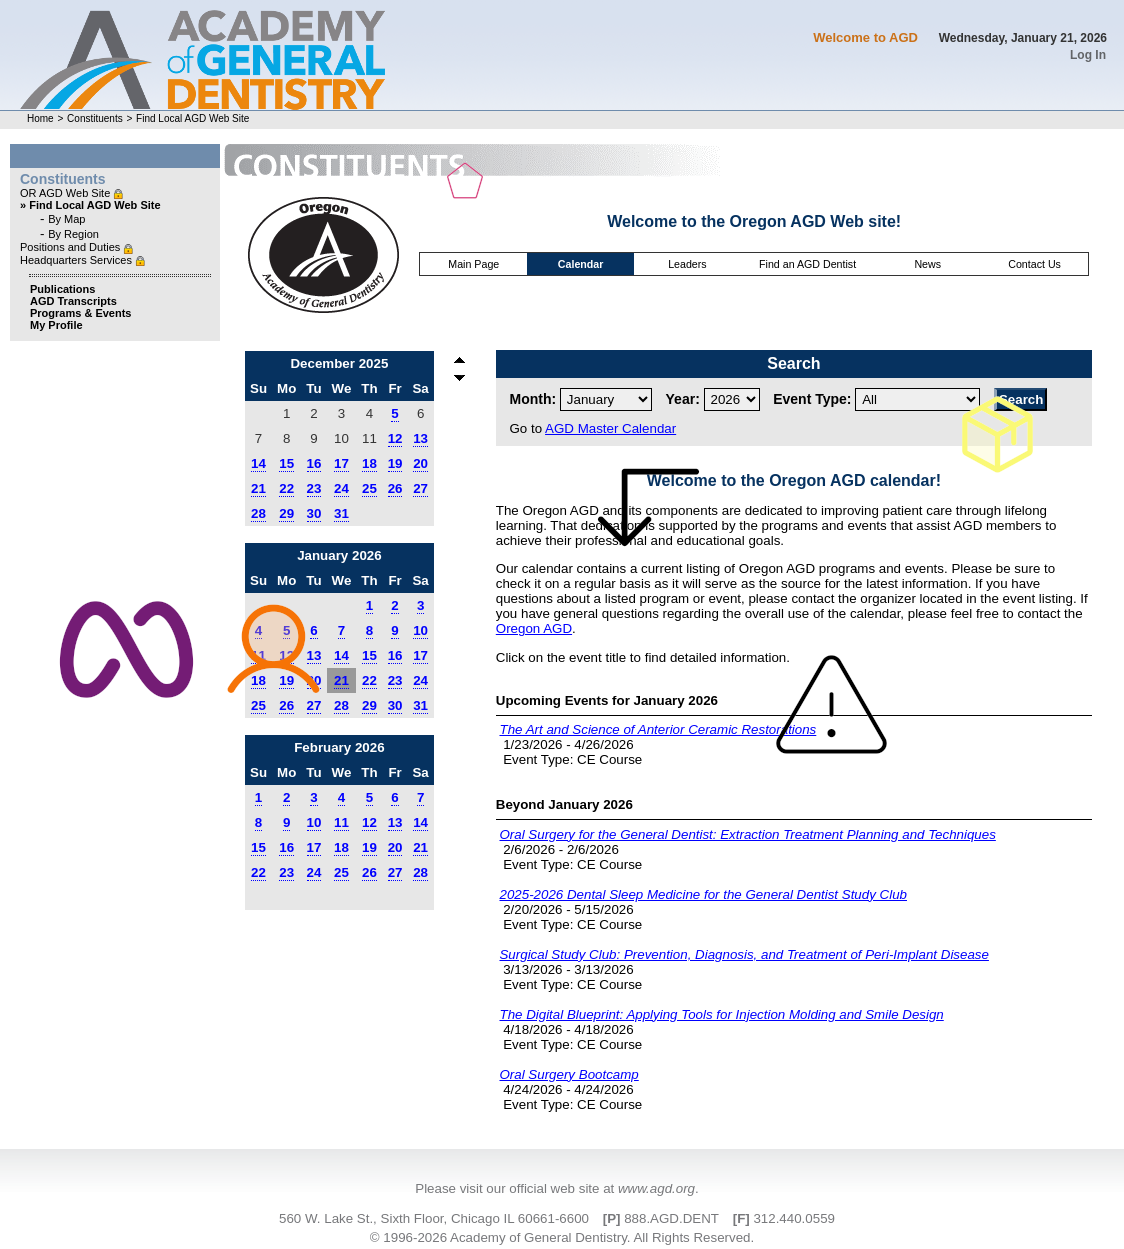 This screenshot has width=1124, height=1249. Describe the element at coordinates (997, 434) in the screenshot. I see `view order or shipment details` at that location.